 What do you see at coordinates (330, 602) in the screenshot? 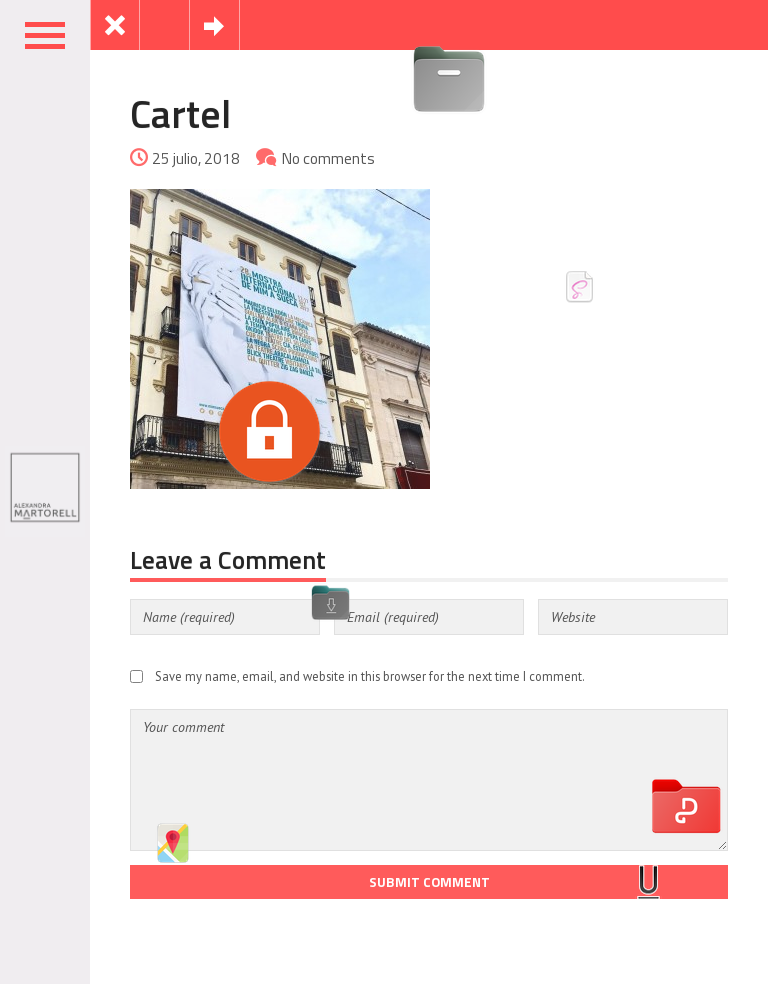
I see `access your downloads folder` at bounding box center [330, 602].